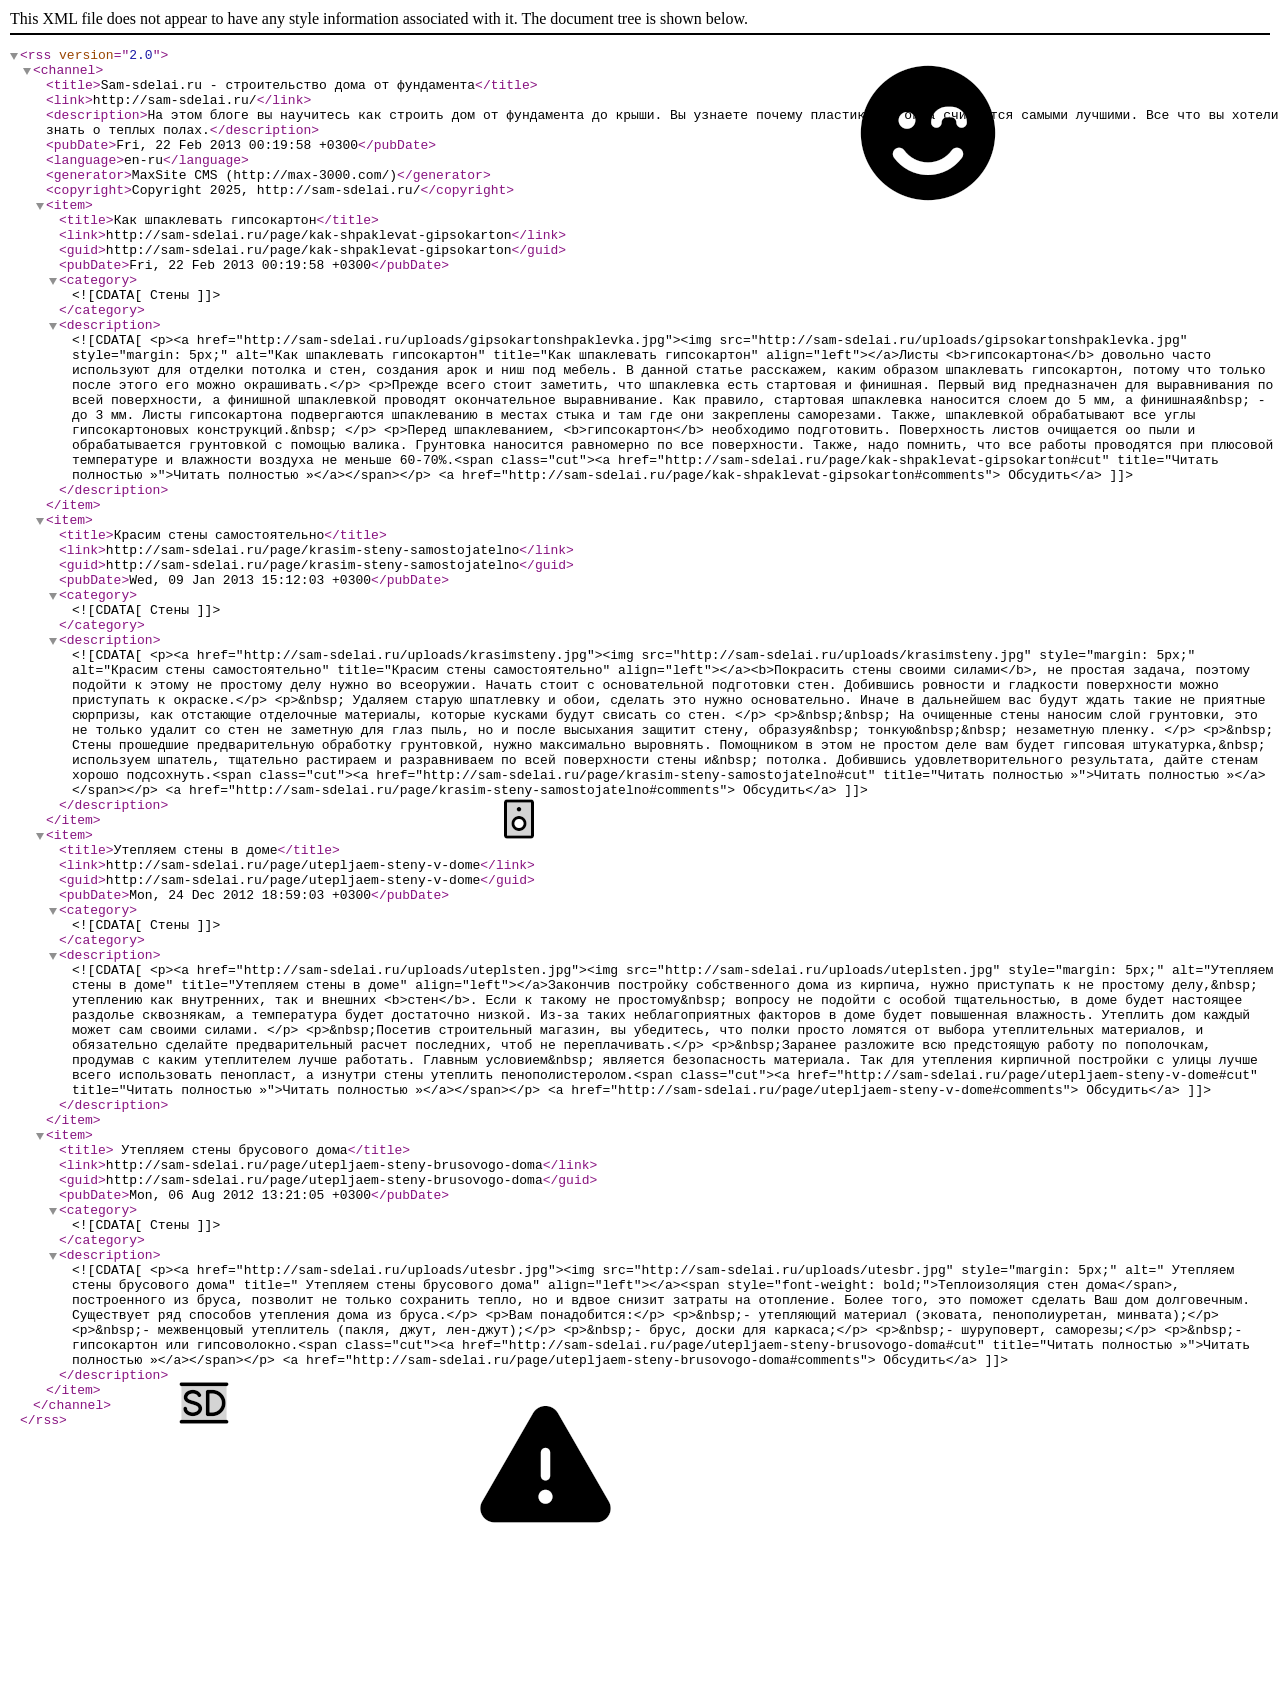  I want to click on insert a winking emoji or emoticon, so click(928, 133).